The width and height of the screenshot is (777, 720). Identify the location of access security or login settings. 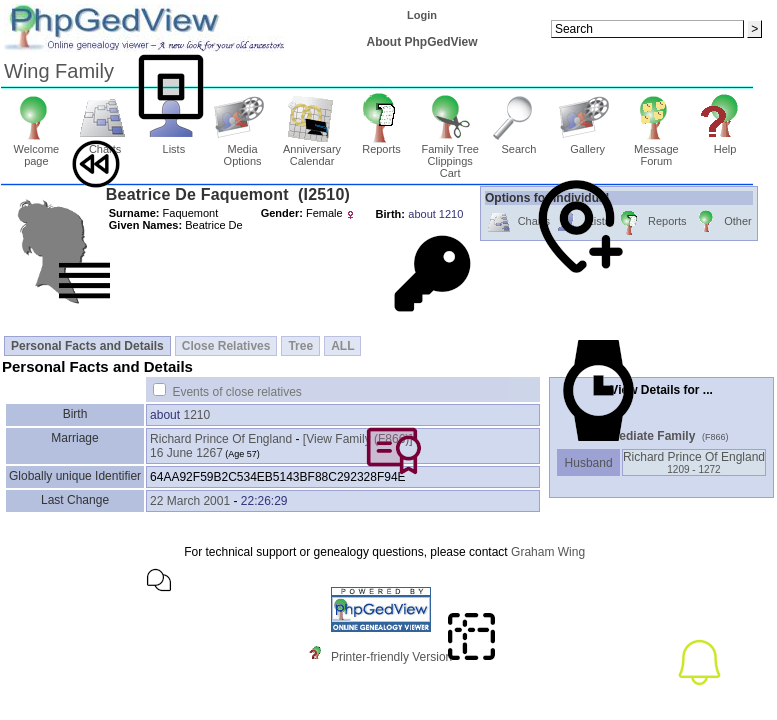
(431, 275).